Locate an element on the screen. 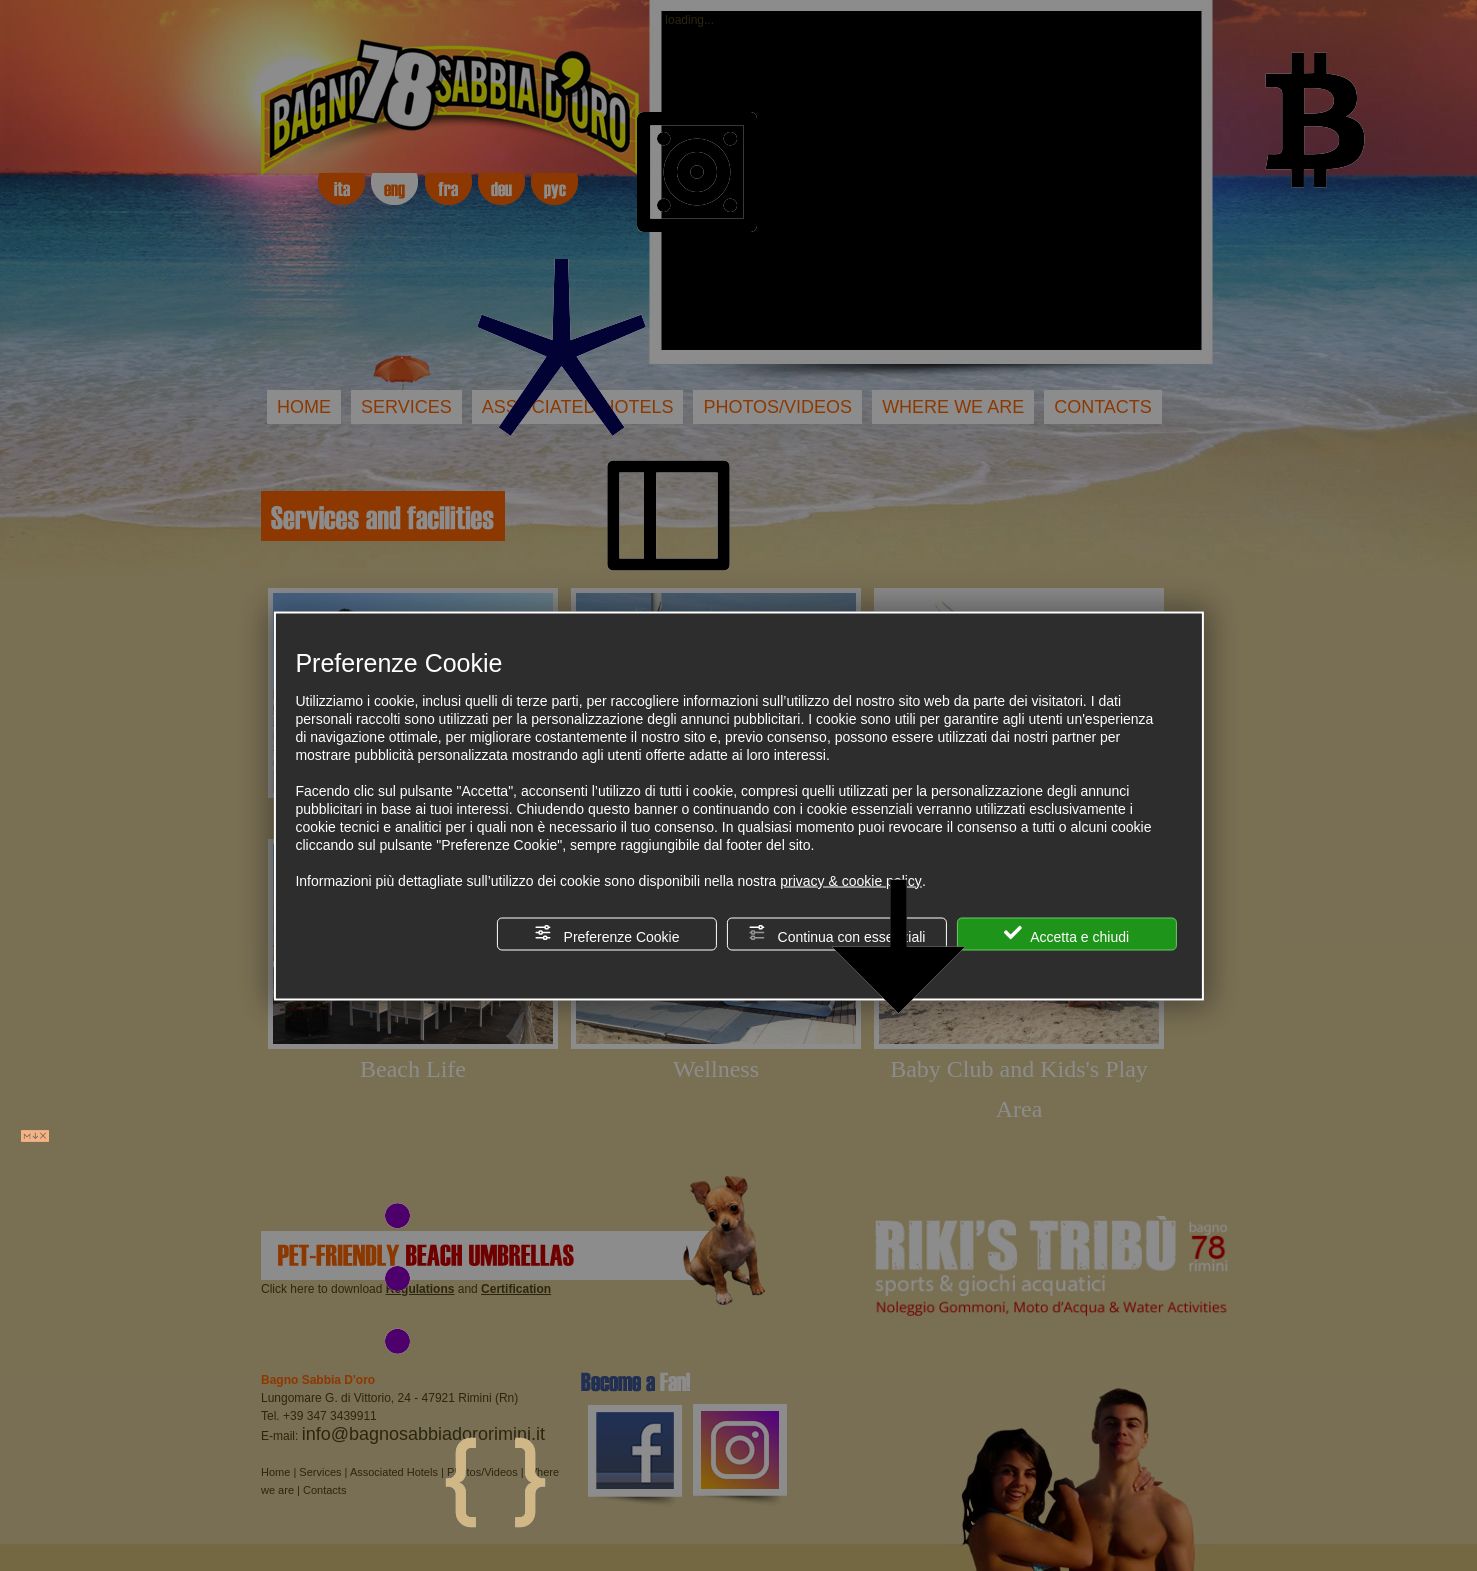 The height and width of the screenshot is (1571, 1477). indicates Bitcoin payment option is located at coordinates (1315, 120).